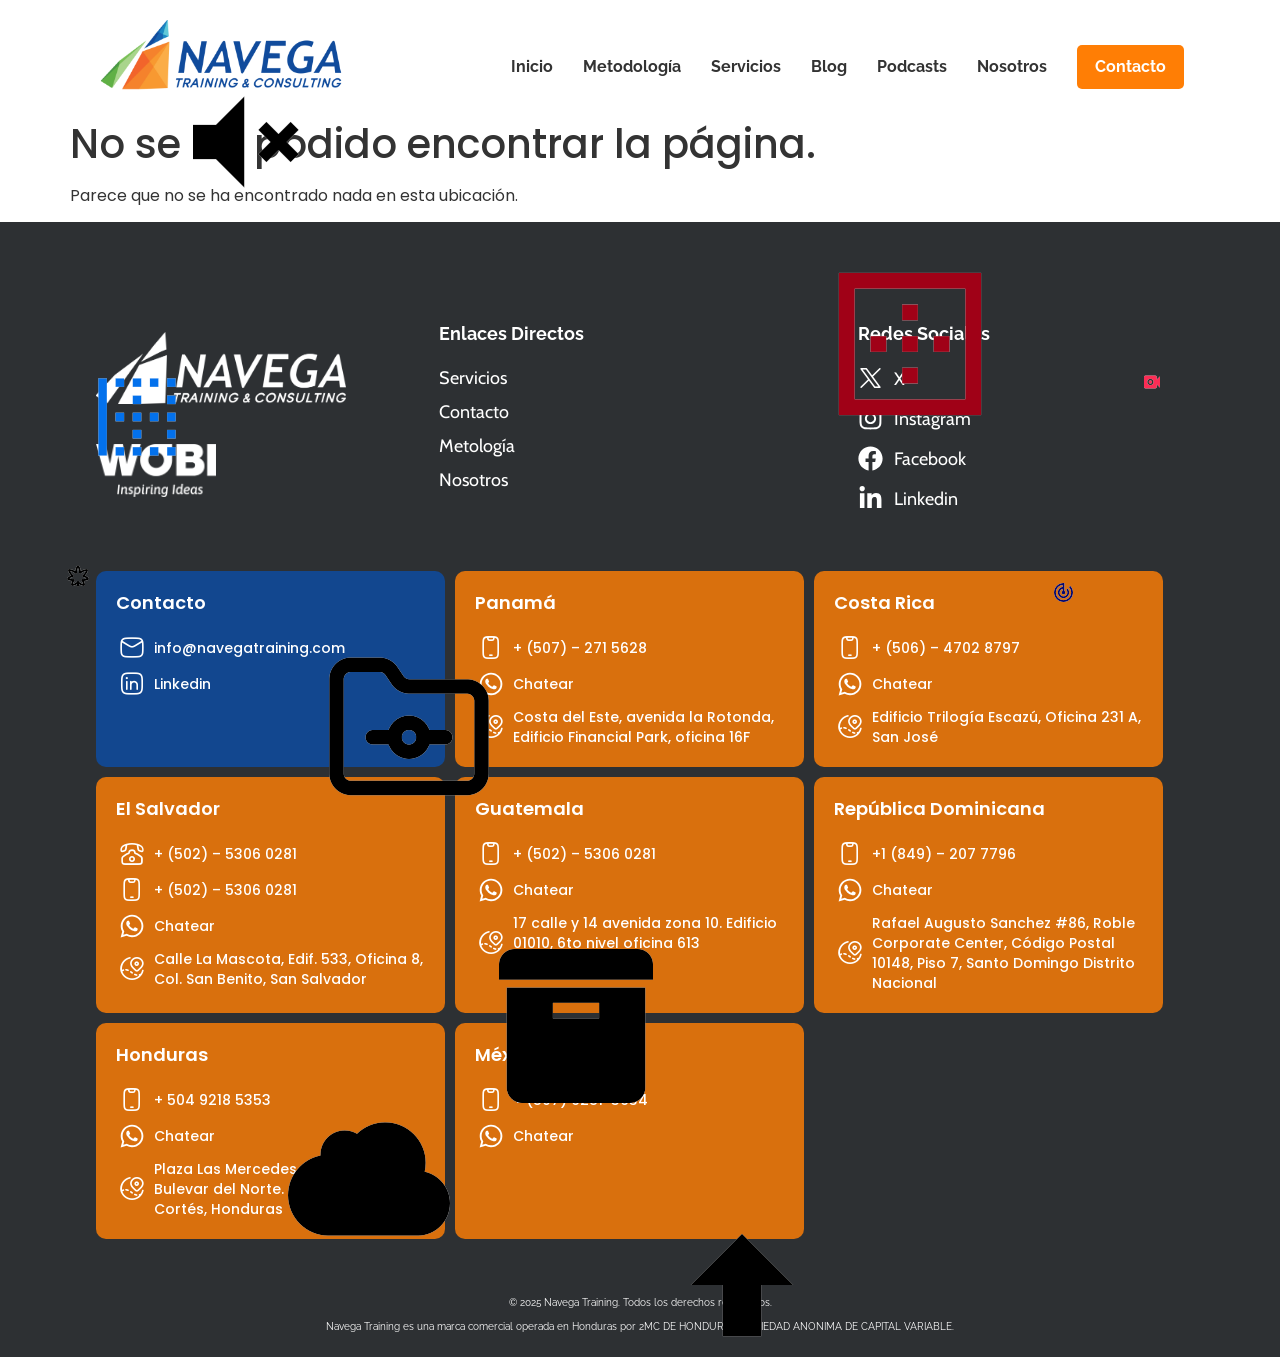 The height and width of the screenshot is (1357, 1280). What do you see at coordinates (369, 1179) in the screenshot?
I see `cloud storage or sync status` at bounding box center [369, 1179].